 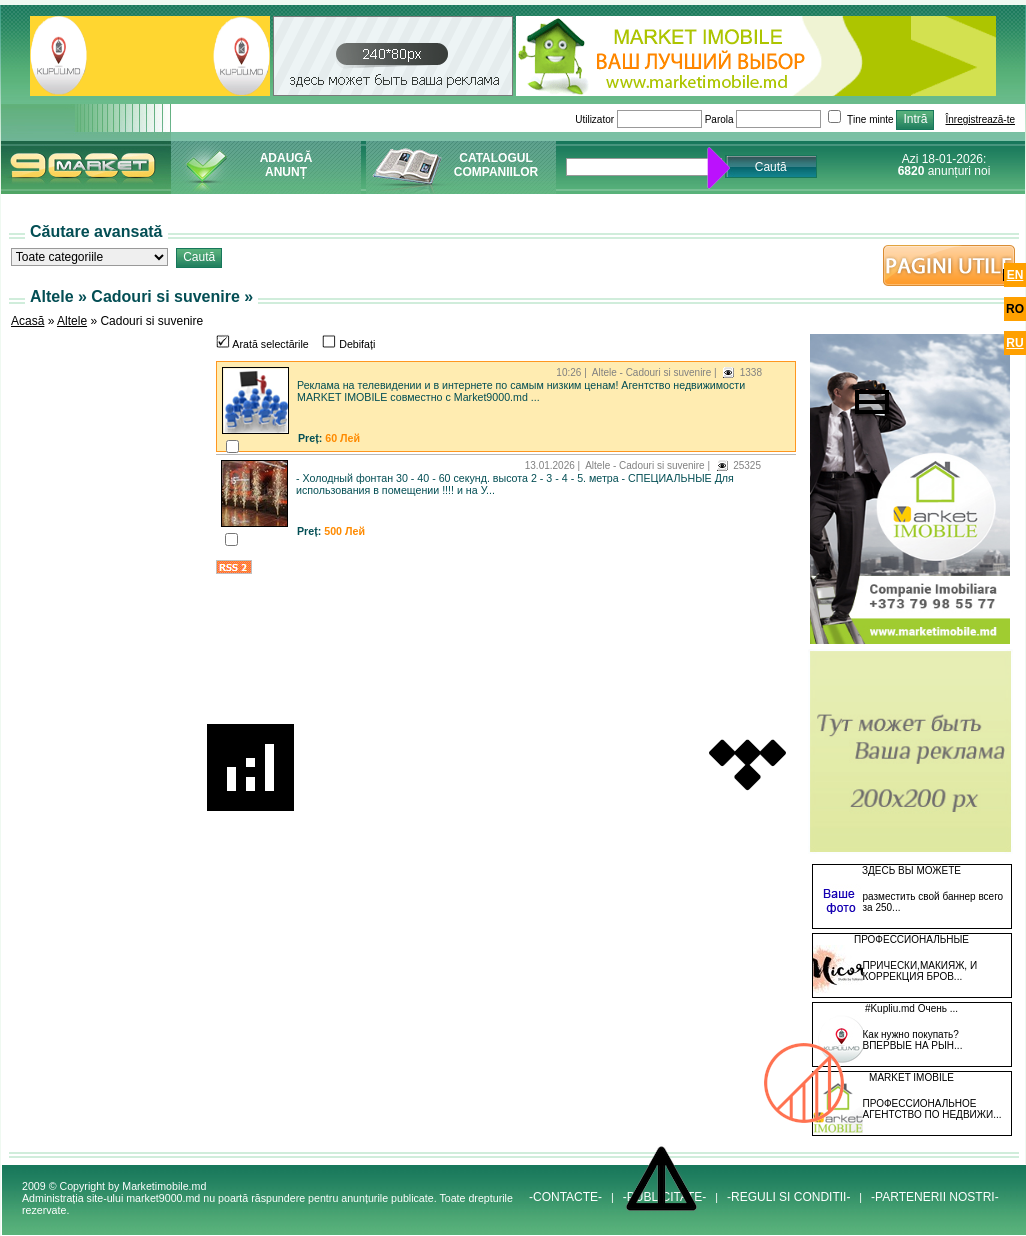 I want to click on view analytics and statistics, so click(x=250, y=767).